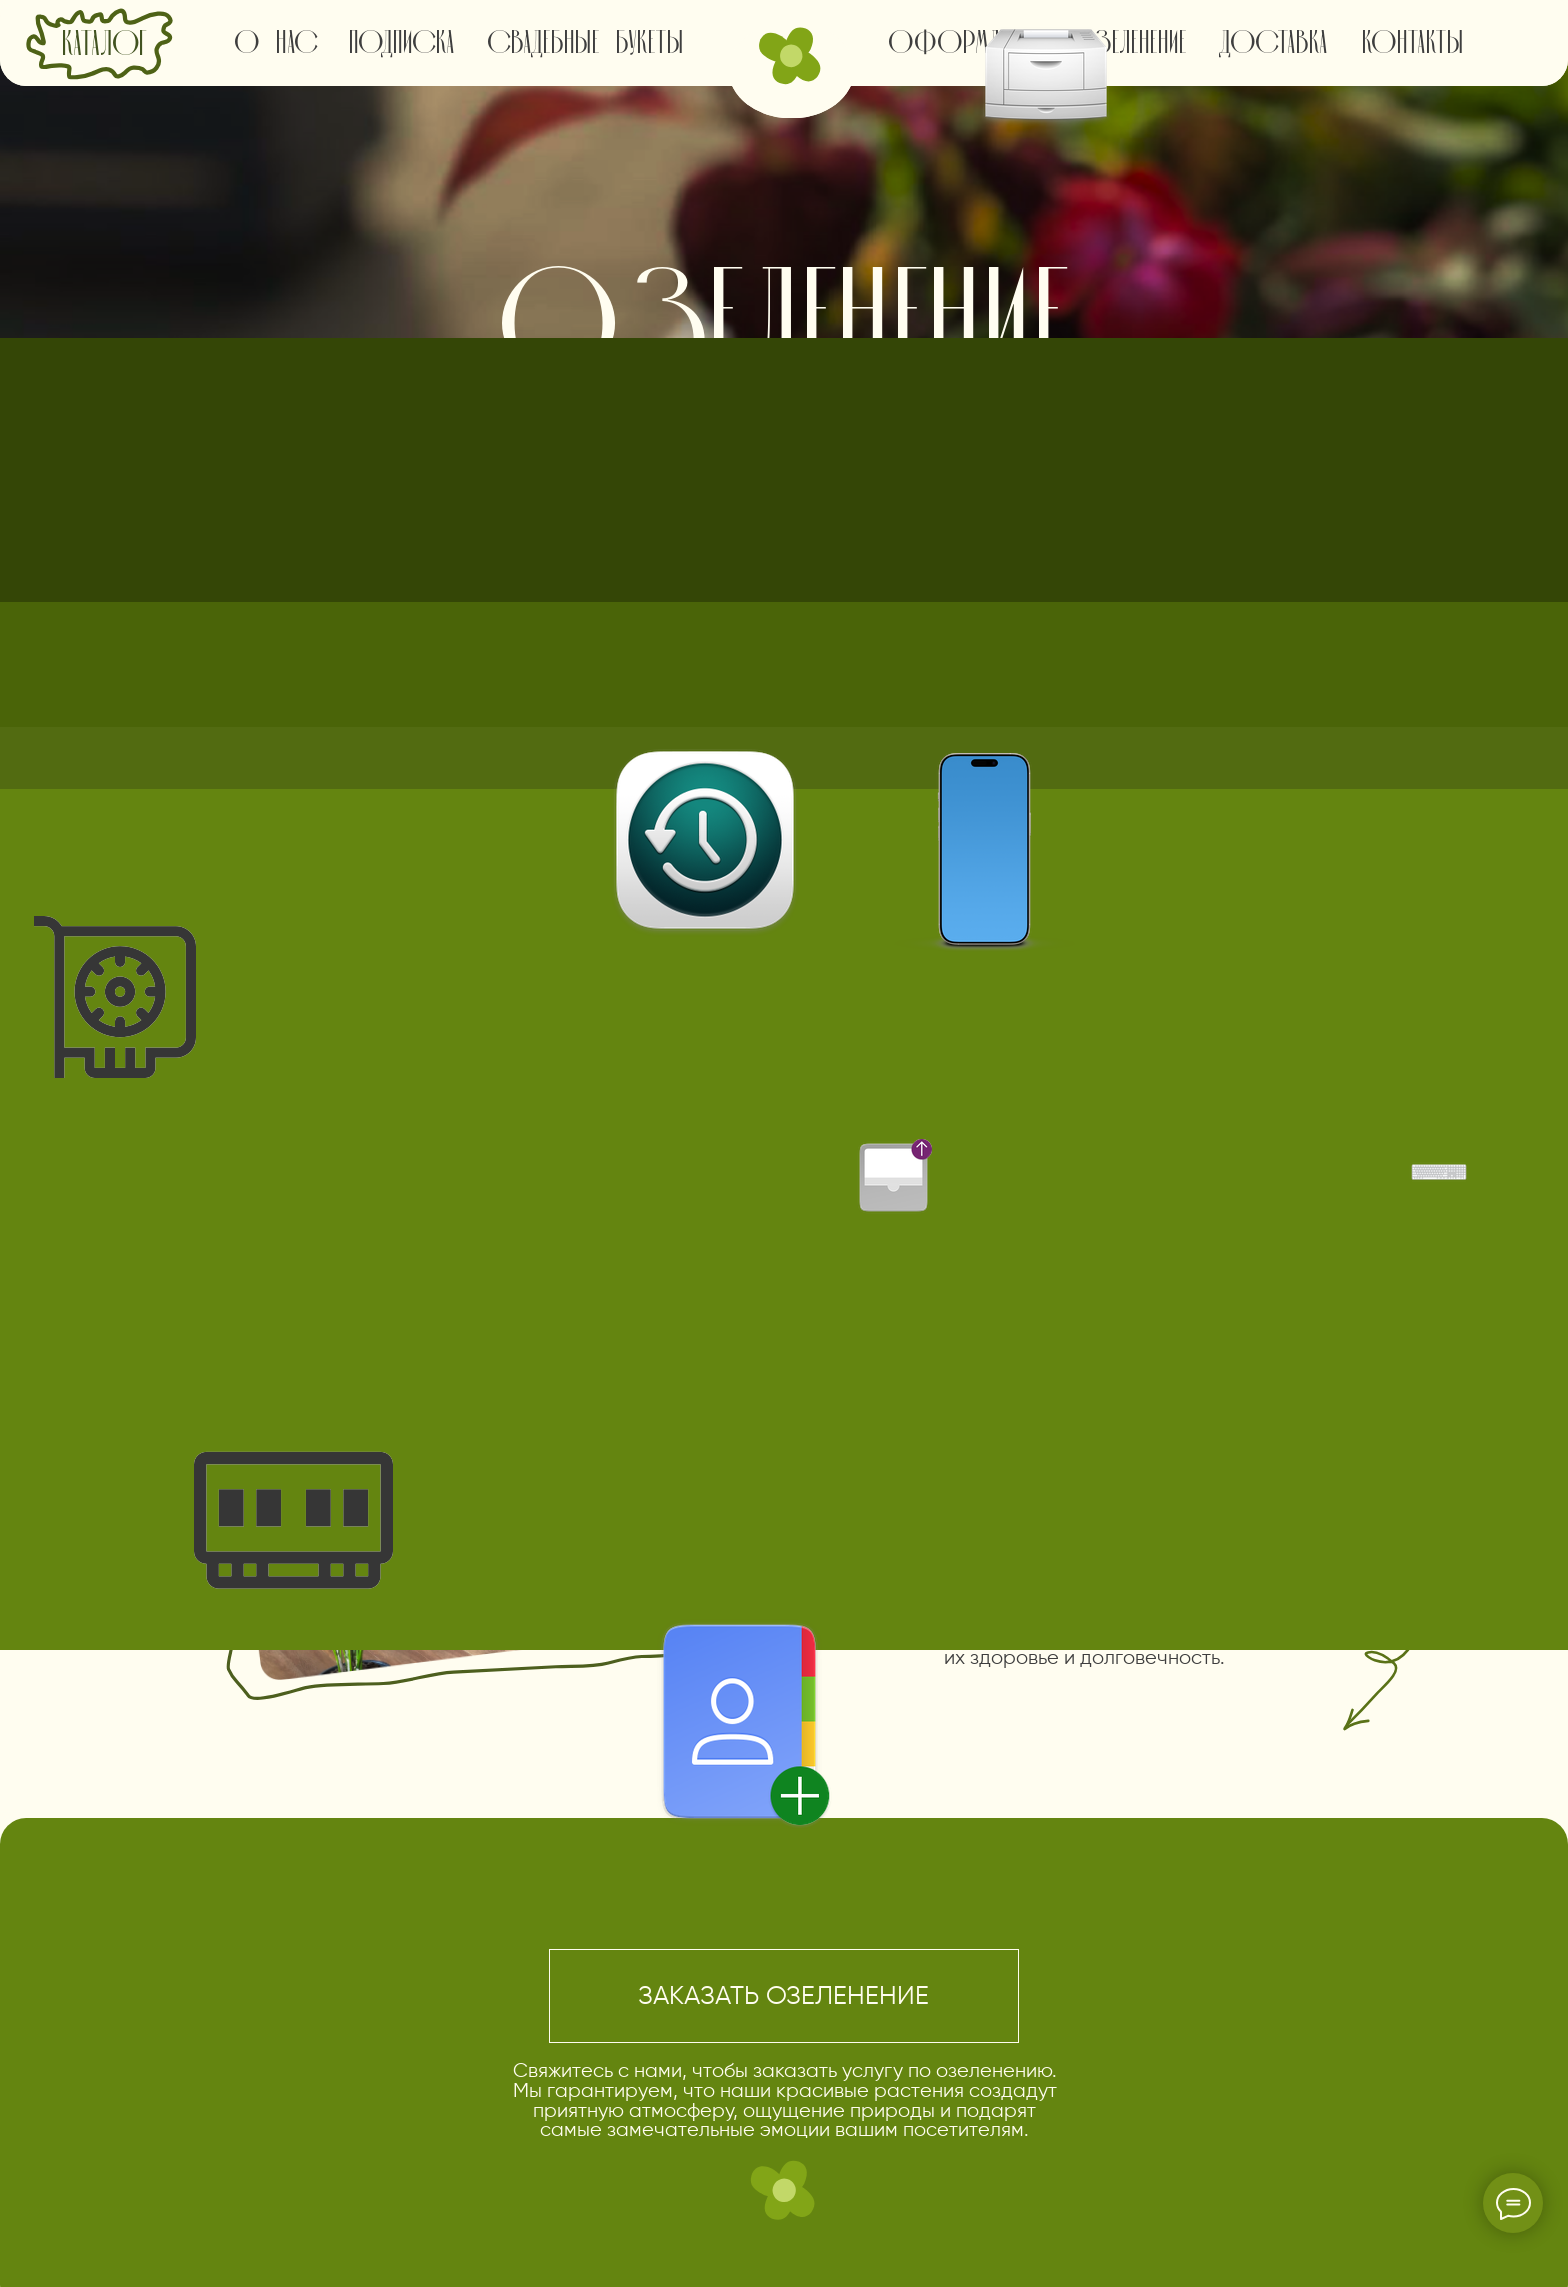 Image resolution: width=1568 pixels, height=2287 pixels. Describe the element at coordinates (293, 1526) in the screenshot. I see `indicates a memory module or RAM component` at that location.